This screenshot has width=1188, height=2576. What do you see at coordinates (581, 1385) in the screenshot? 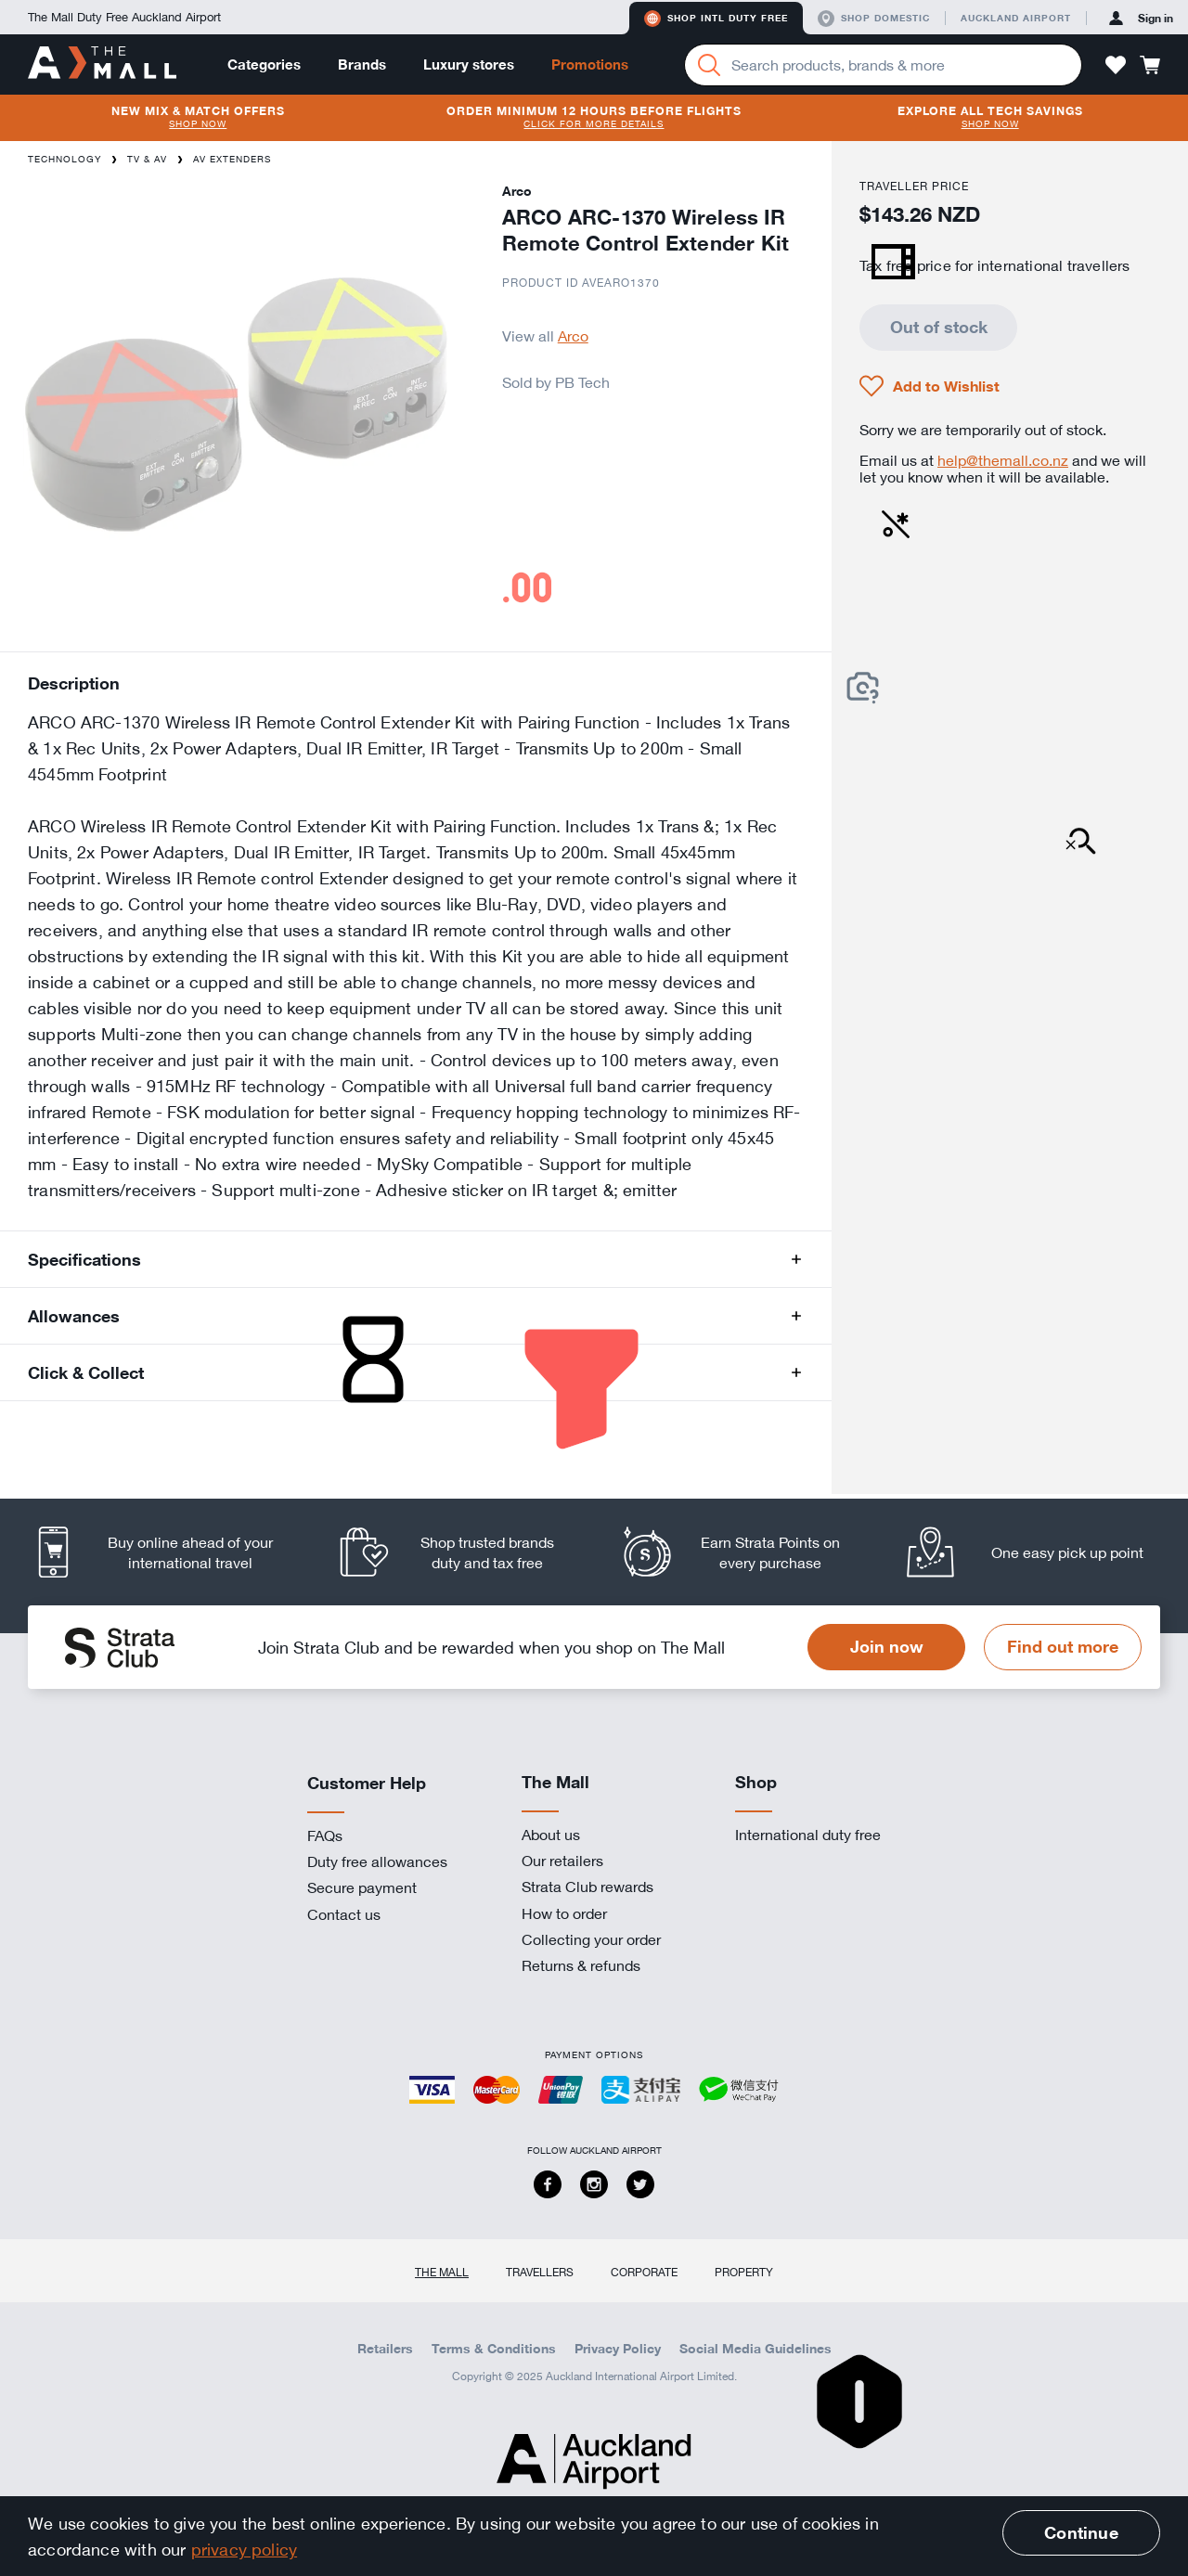
I see `filter or sort content` at bounding box center [581, 1385].